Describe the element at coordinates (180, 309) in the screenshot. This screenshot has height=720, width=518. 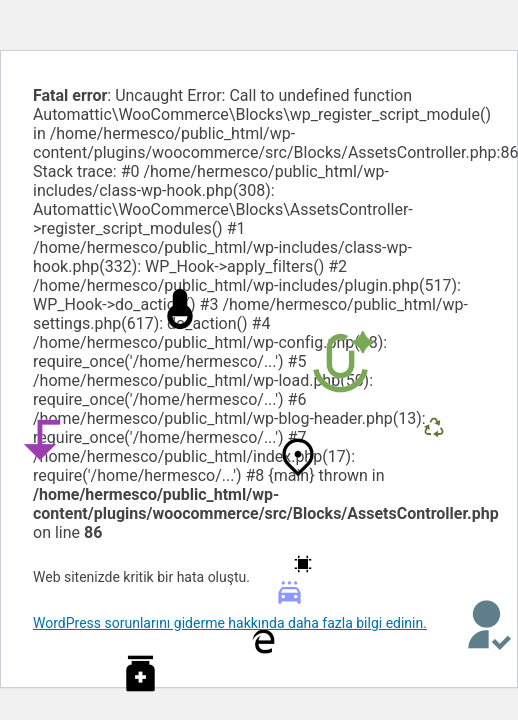
I see `indicates low or cold temperature` at that location.